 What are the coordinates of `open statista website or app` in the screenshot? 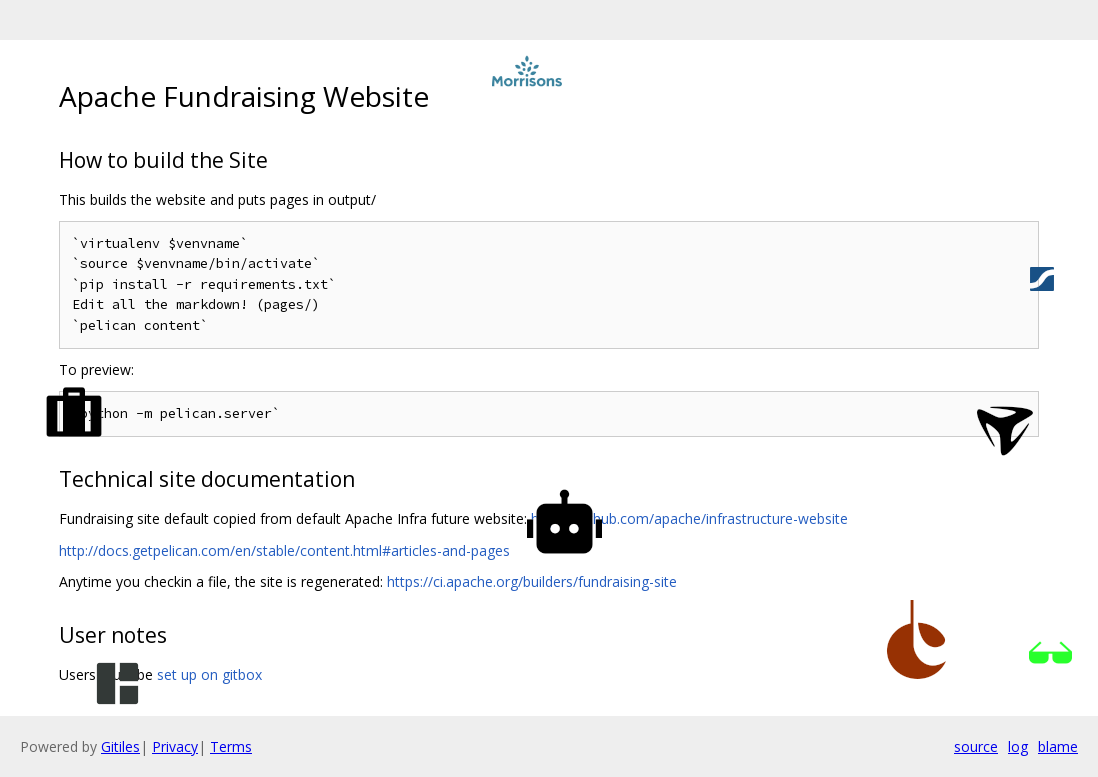 It's located at (1042, 279).